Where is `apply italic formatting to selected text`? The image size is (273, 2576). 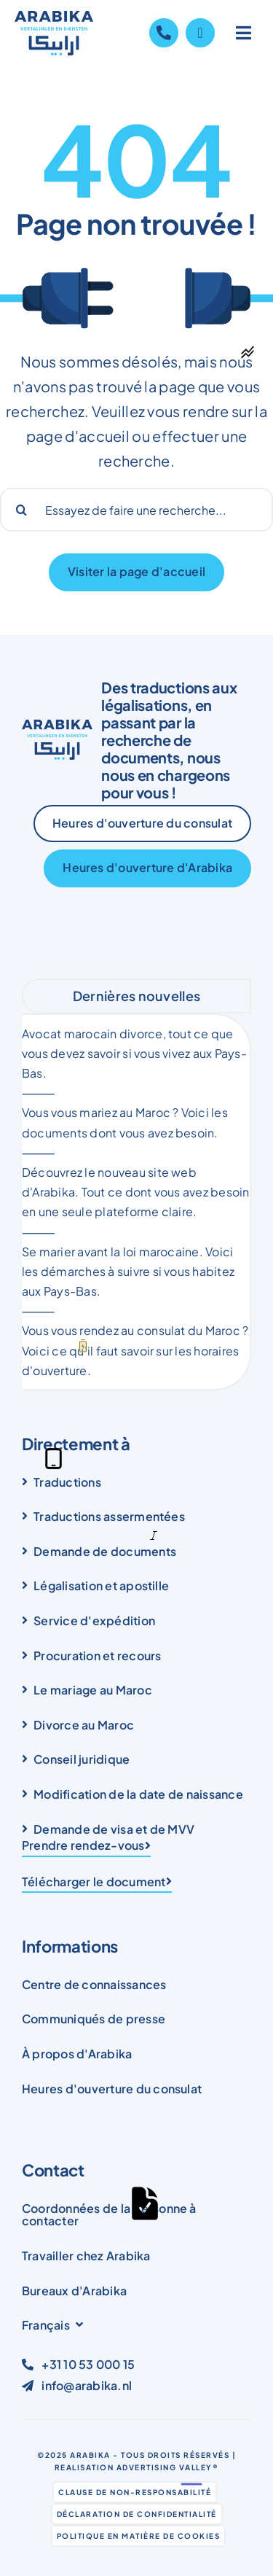 apply italic formatting to selected text is located at coordinates (154, 1536).